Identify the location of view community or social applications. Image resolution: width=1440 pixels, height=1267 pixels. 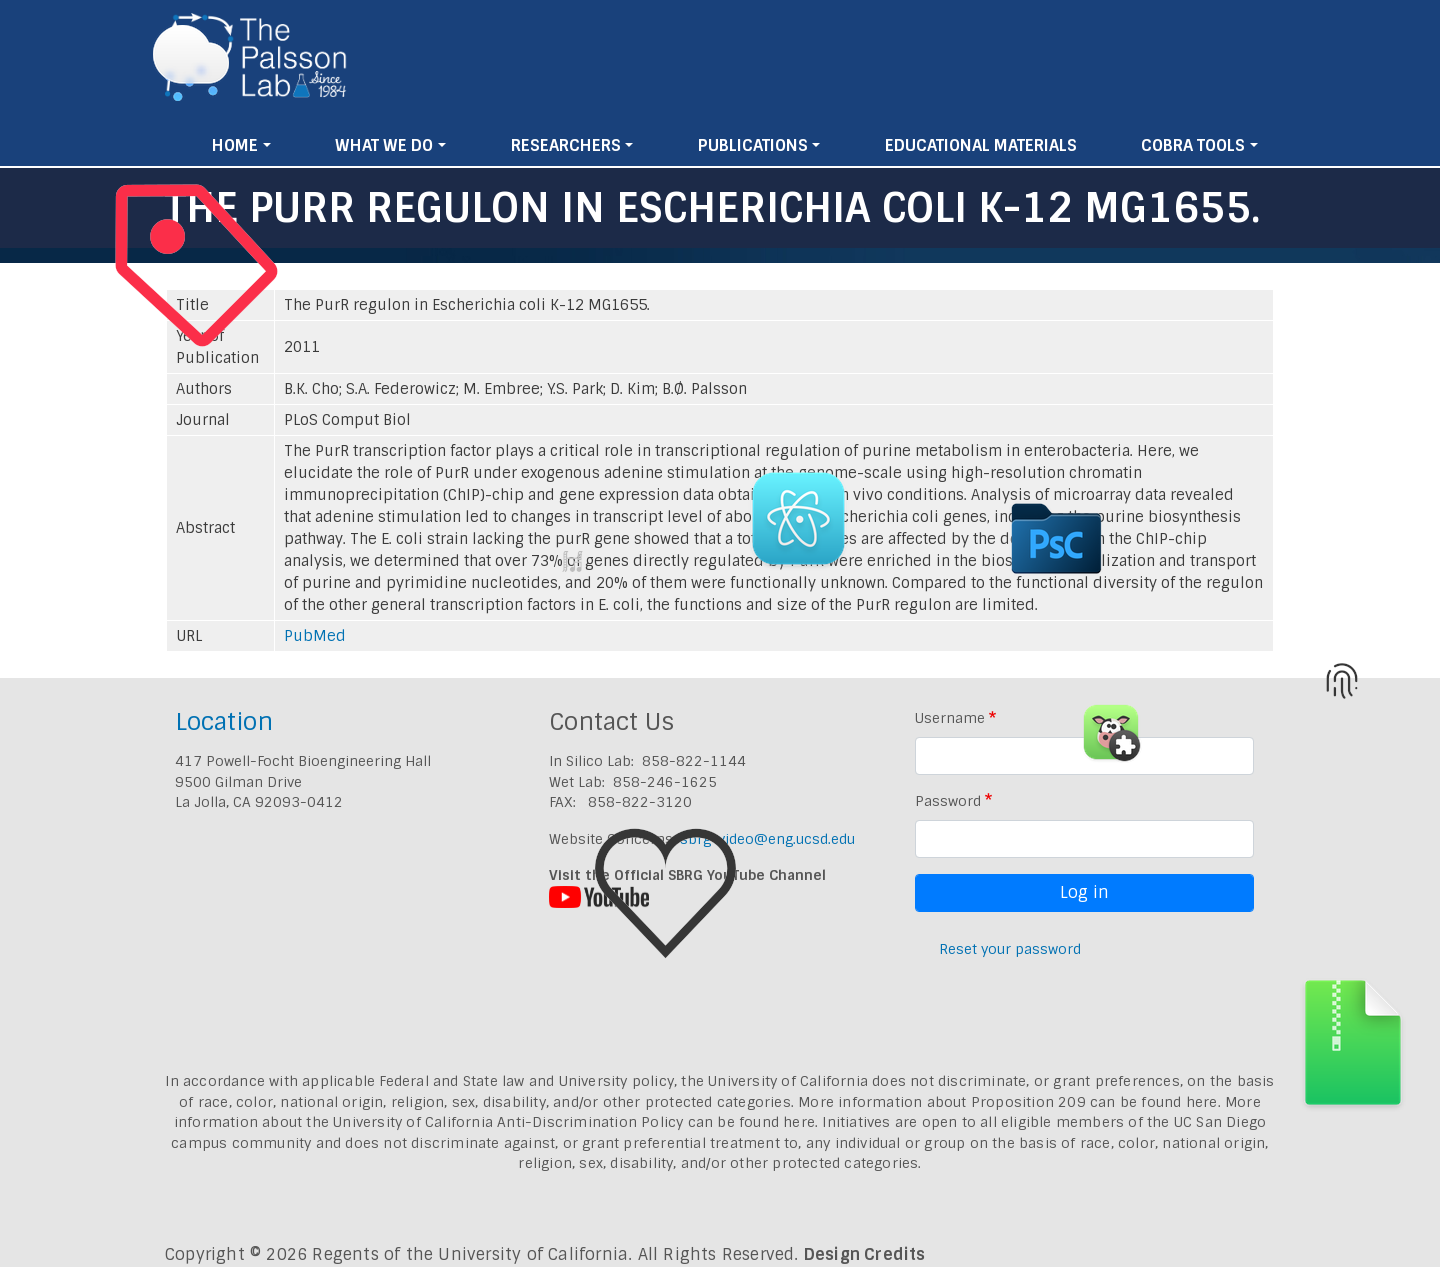
(665, 891).